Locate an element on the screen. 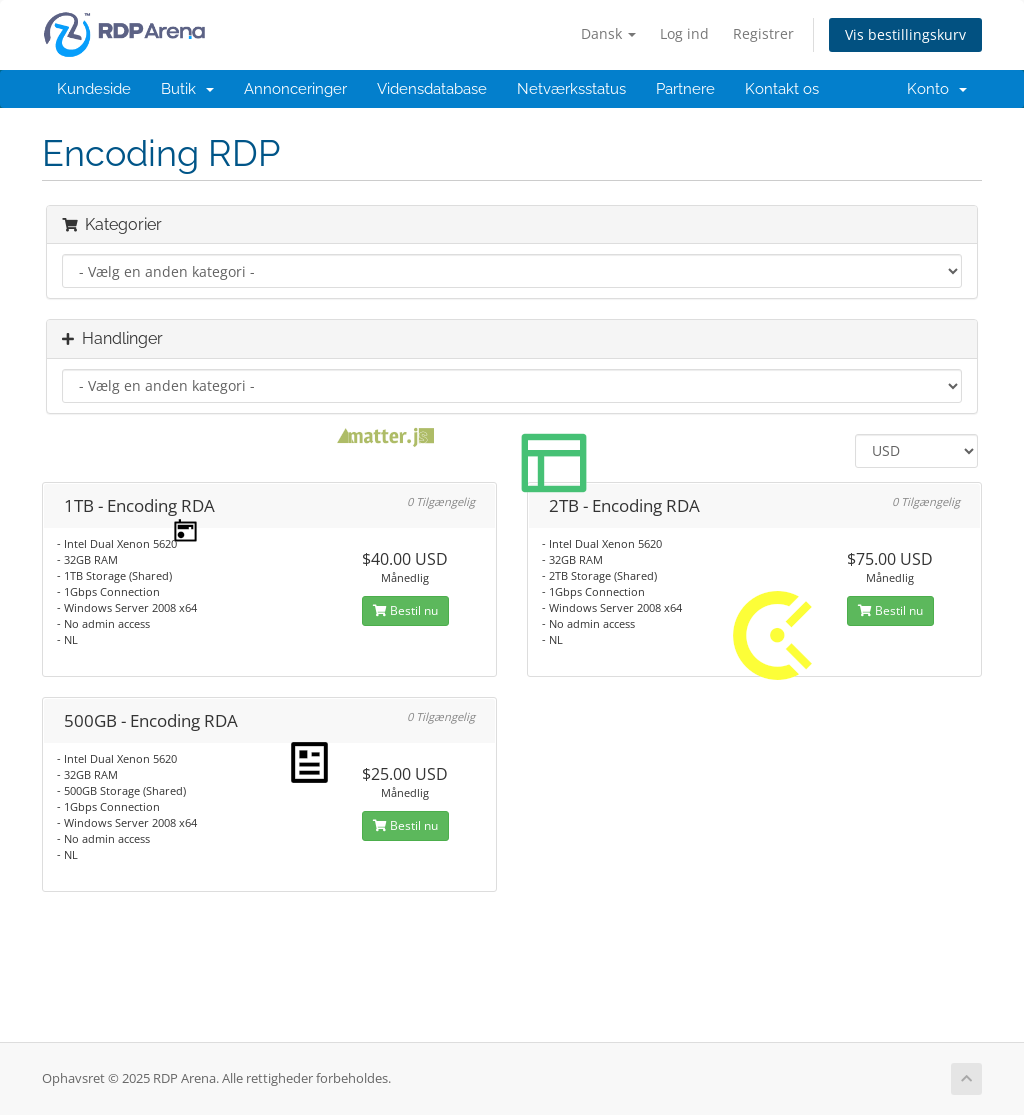 The image size is (1024, 1115). listen to radio stations is located at coordinates (185, 531).